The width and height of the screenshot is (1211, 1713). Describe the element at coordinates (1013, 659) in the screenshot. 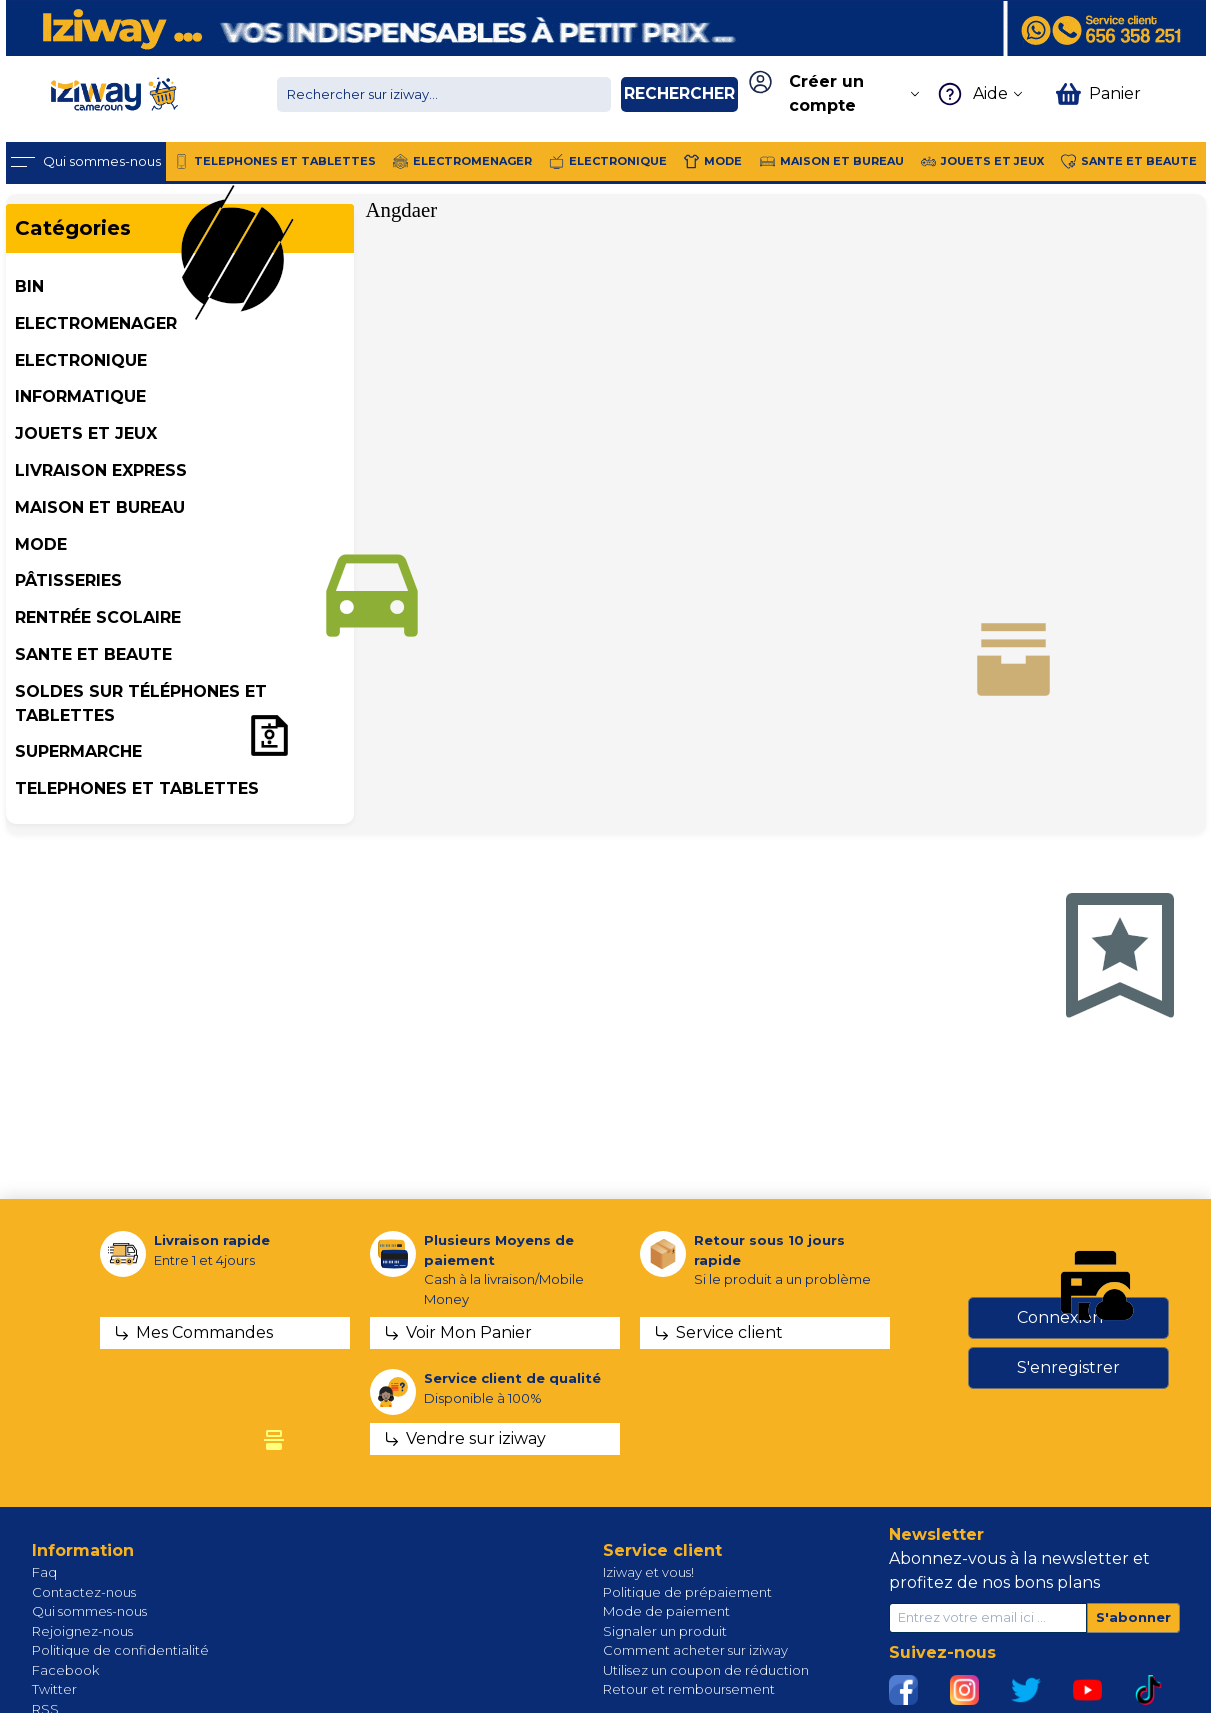

I see `access archived files or documents` at that location.